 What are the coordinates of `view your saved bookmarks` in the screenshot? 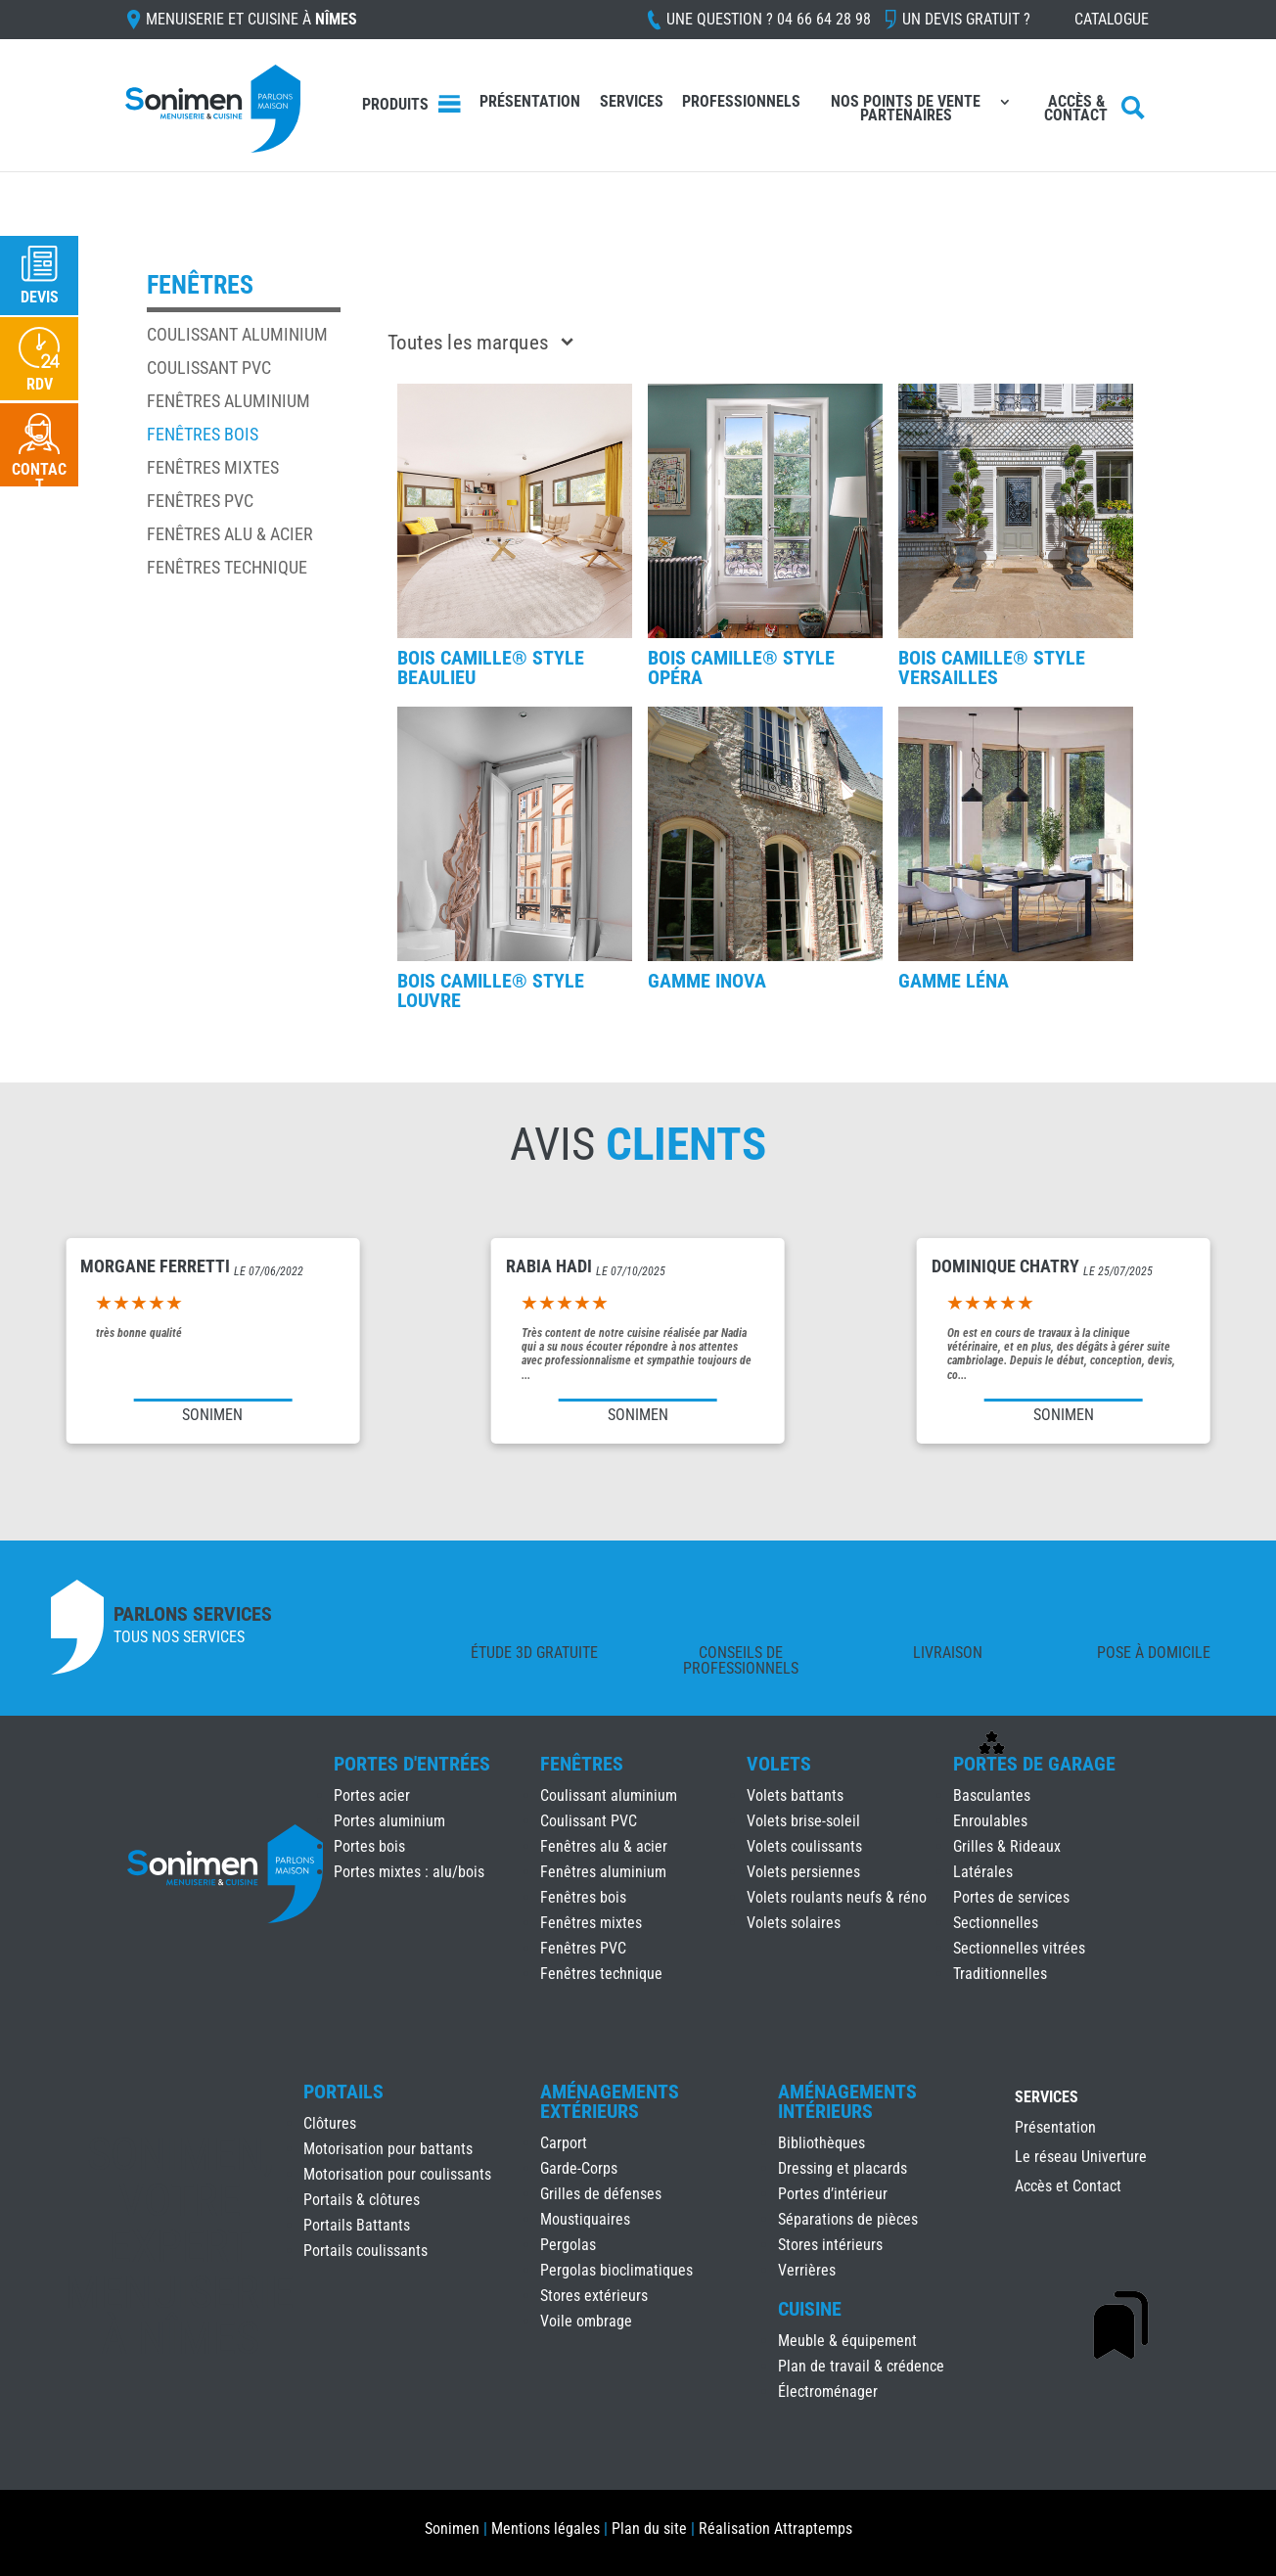 It's located at (1120, 2324).